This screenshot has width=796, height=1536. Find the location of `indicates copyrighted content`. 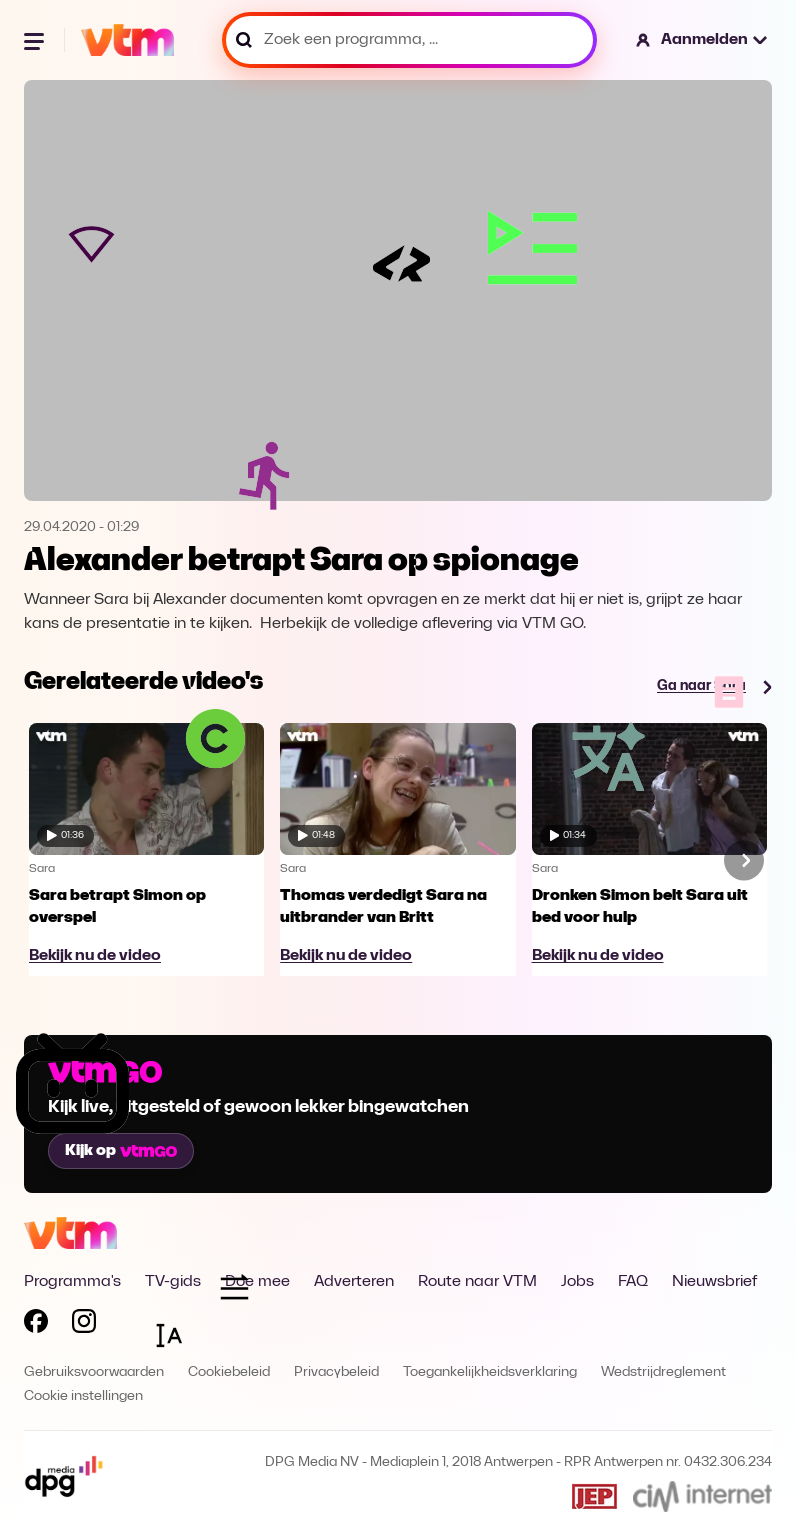

indicates copyrighted content is located at coordinates (215, 738).